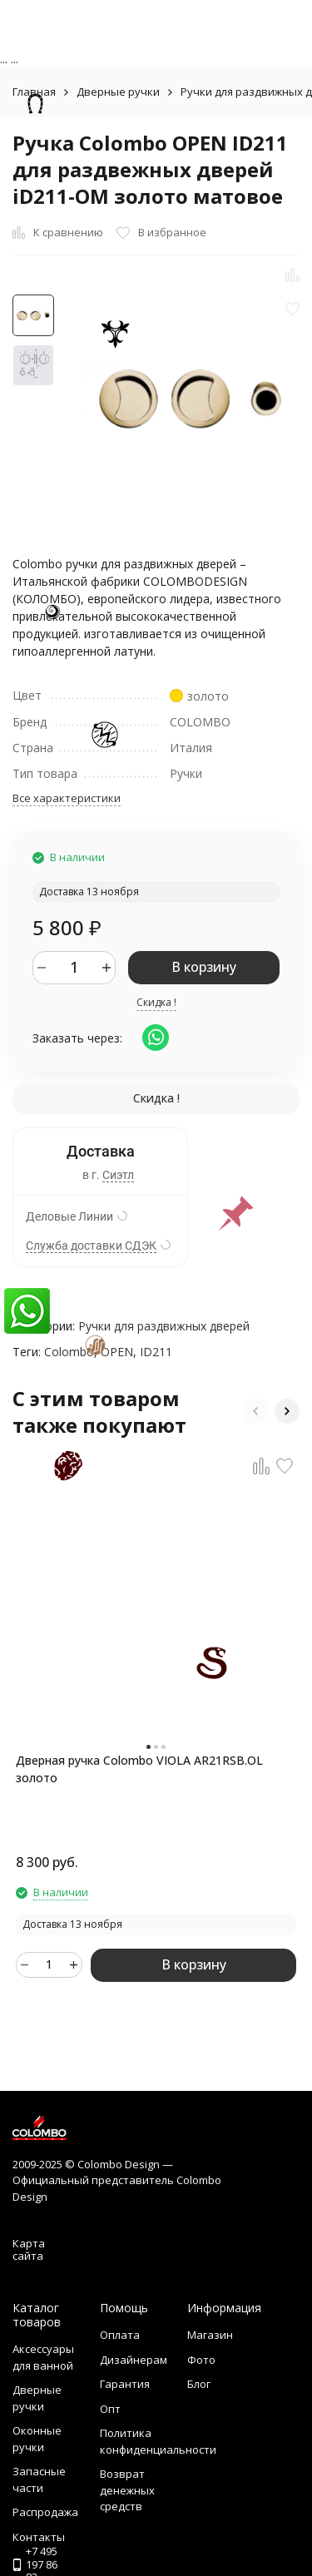  I want to click on pin an item to keep it visible, so click(235, 1213).